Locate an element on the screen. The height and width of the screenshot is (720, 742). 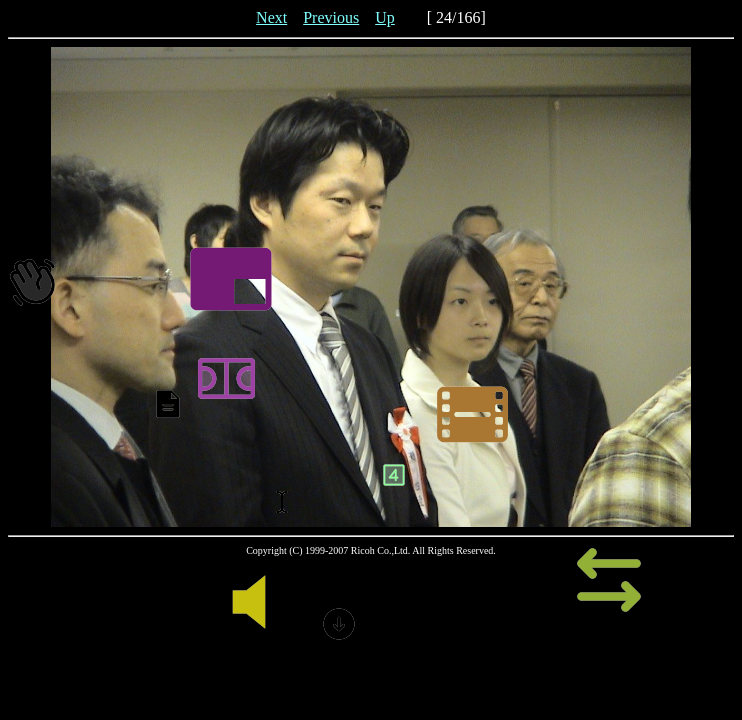
select or input the number four is located at coordinates (394, 475).